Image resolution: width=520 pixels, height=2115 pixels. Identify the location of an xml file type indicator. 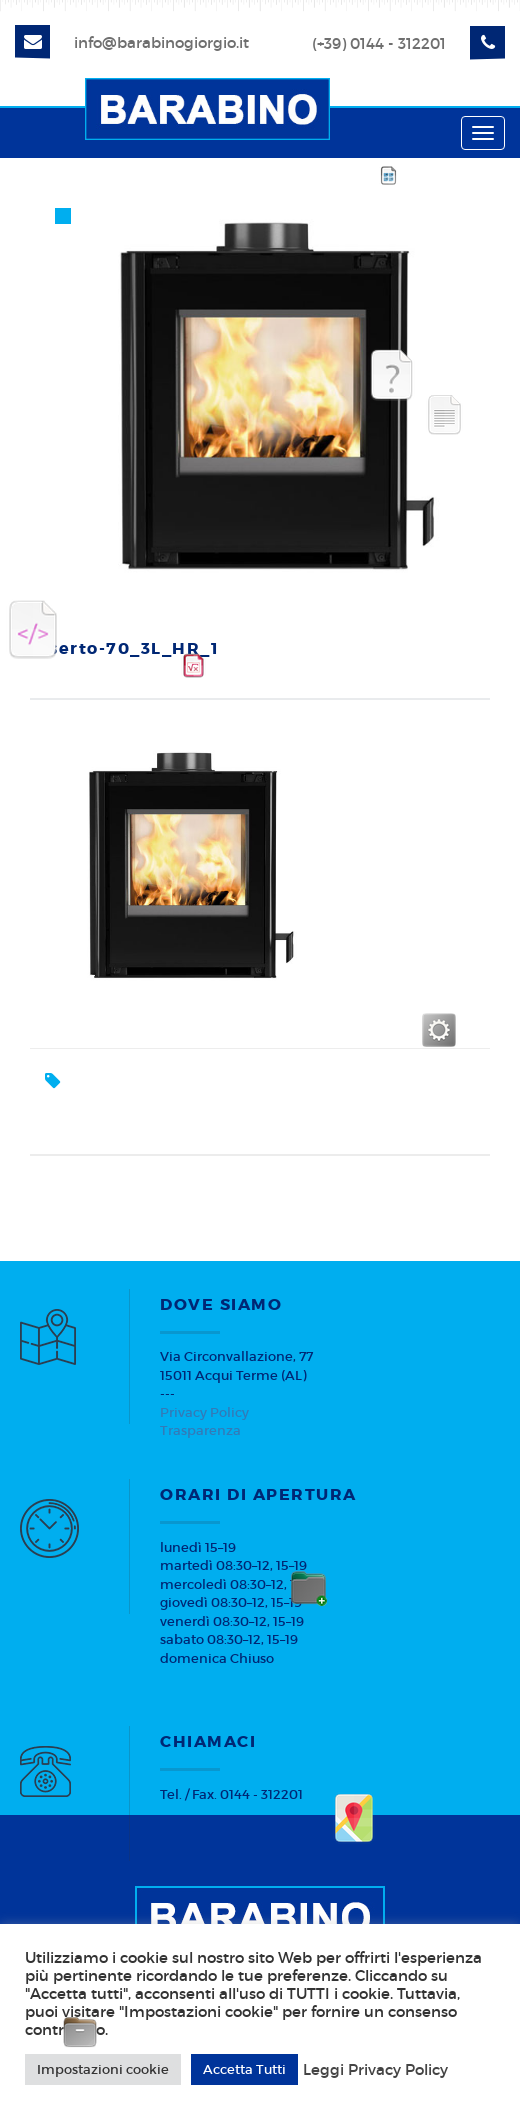
(33, 629).